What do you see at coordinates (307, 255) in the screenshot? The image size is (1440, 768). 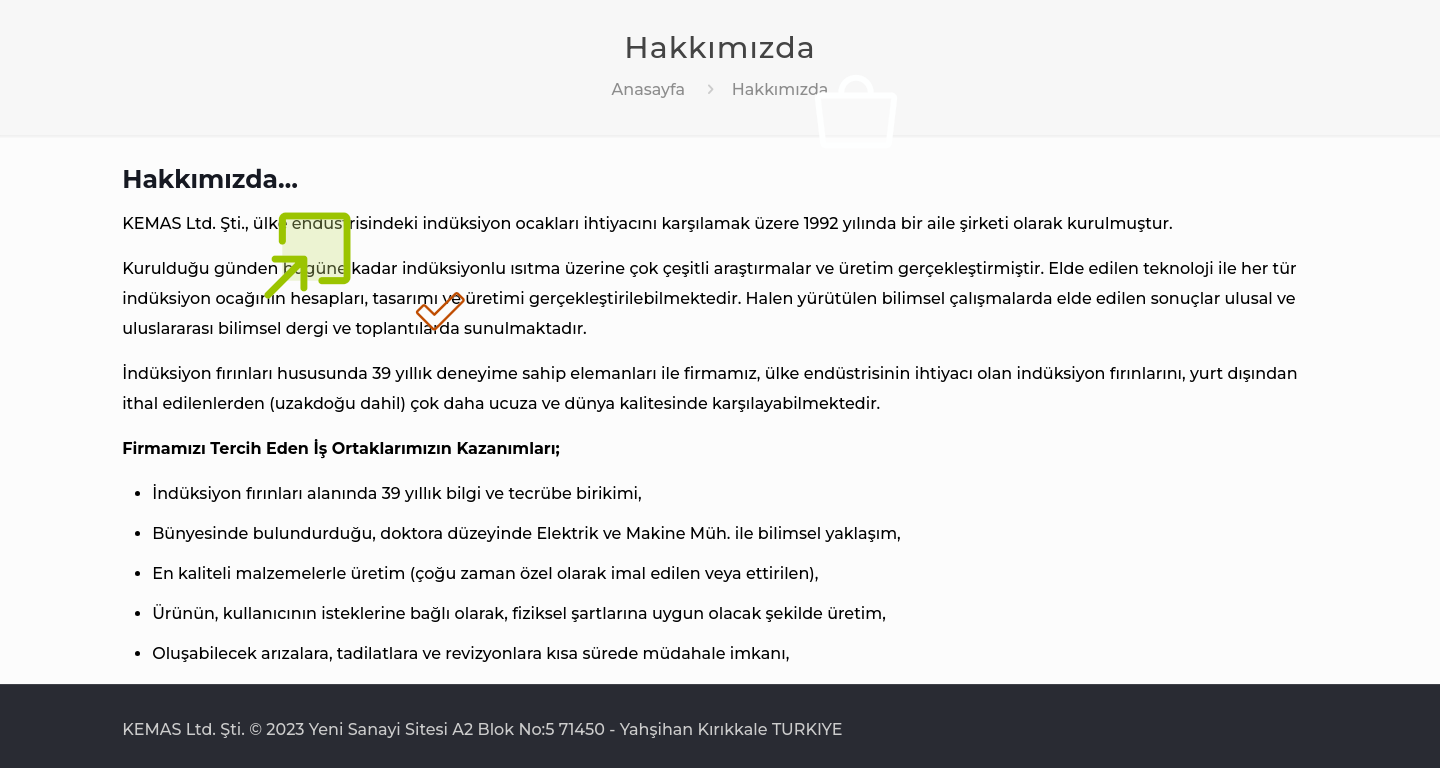 I see `import or bring content into a container` at bounding box center [307, 255].